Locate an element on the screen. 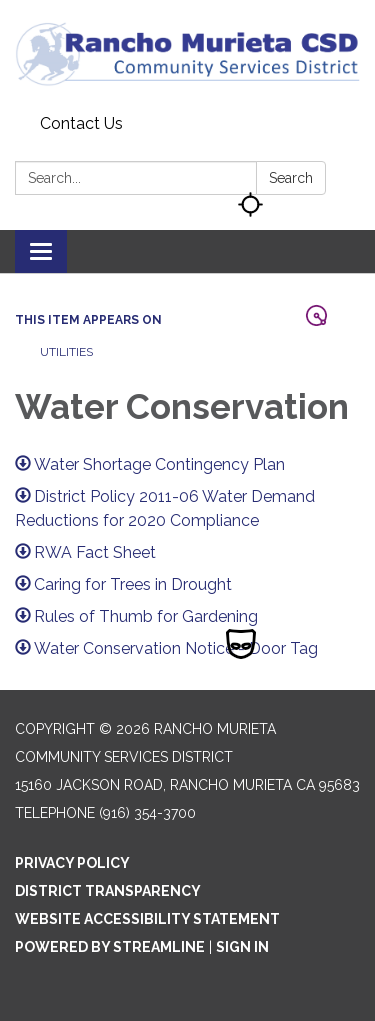 Image resolution: width=375 pixels, height=1021 pixels. find my current location is located at coordinates (250, 204).